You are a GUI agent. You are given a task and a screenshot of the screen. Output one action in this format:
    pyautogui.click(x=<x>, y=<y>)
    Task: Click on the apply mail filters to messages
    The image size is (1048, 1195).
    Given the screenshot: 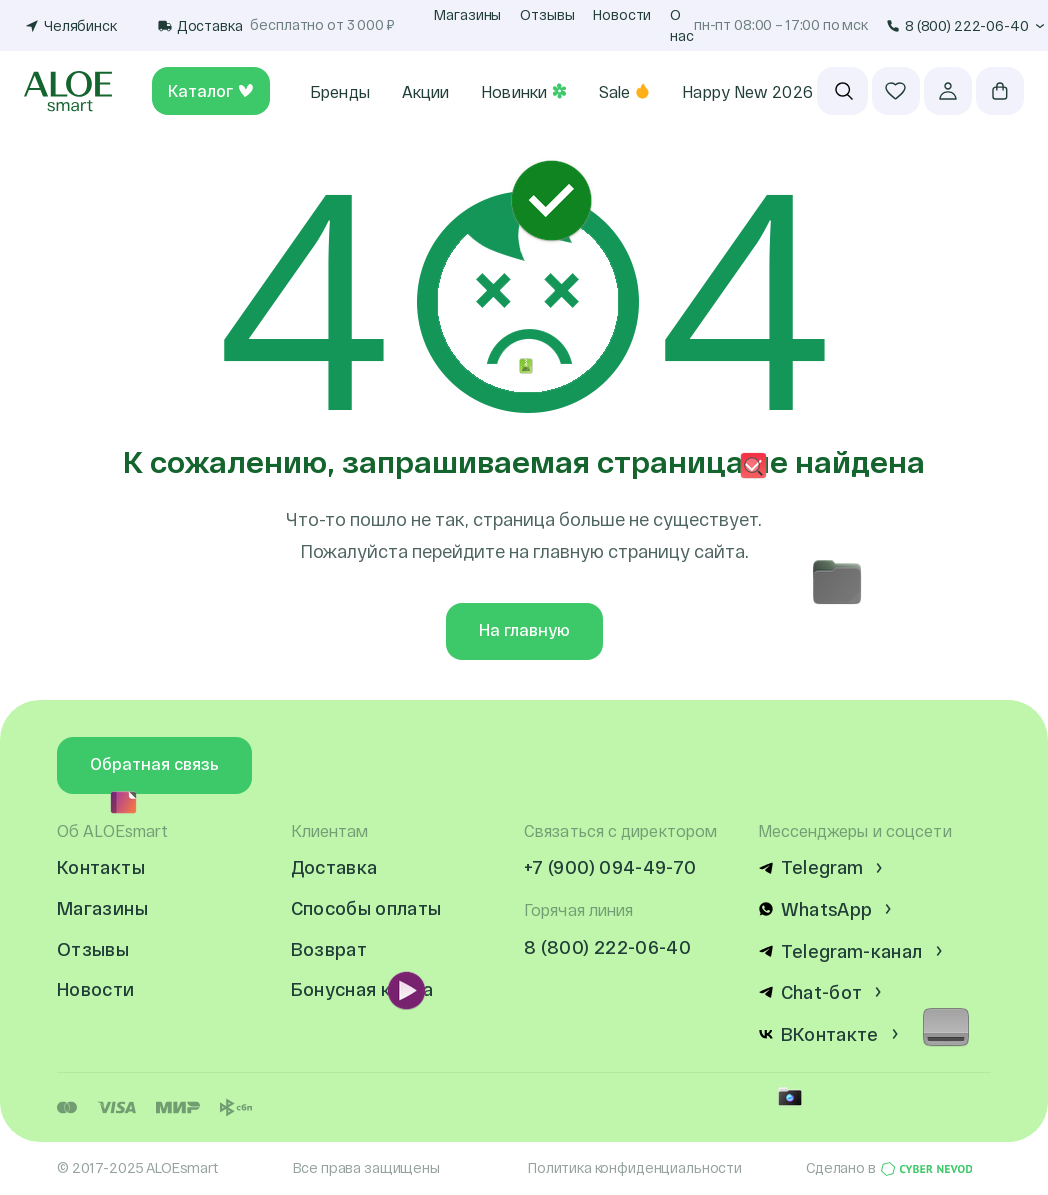 What is the action you would take?
    pyautogui.click(x=551, y=200)
    